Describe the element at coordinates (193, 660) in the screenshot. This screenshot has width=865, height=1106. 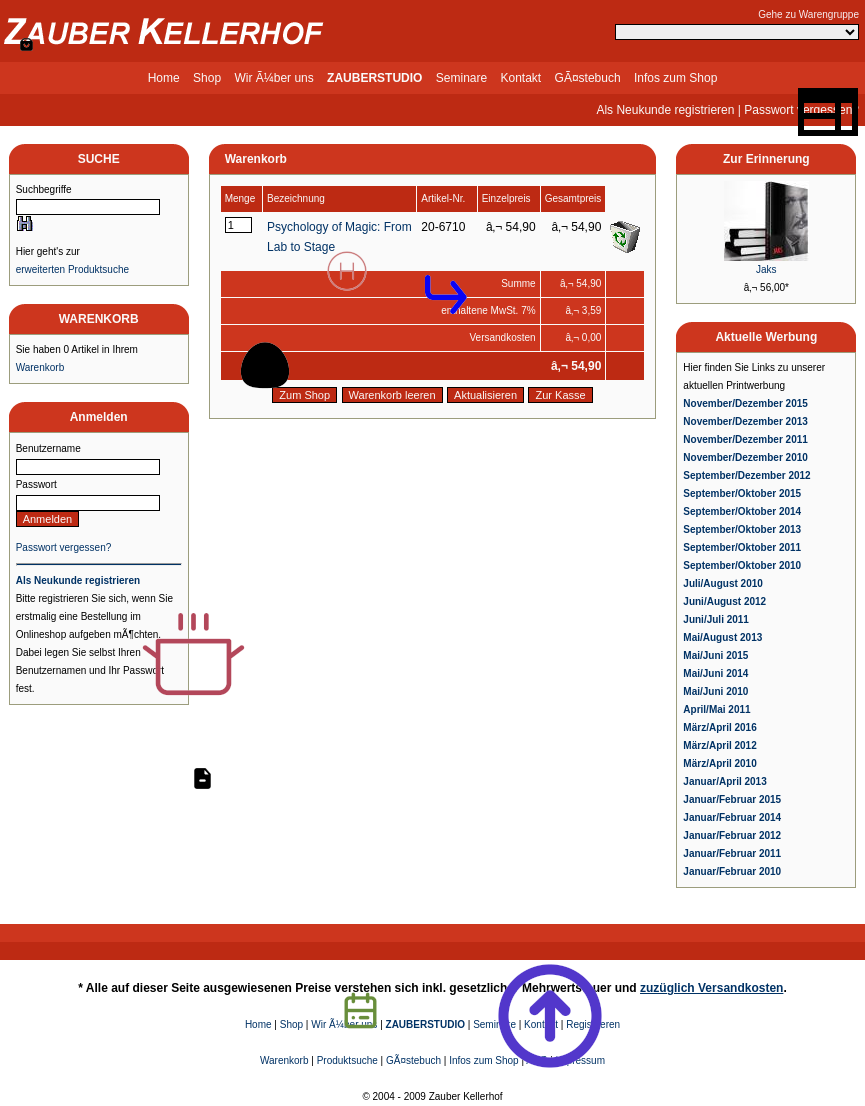
I see `access recipes or cooking content` at that location.